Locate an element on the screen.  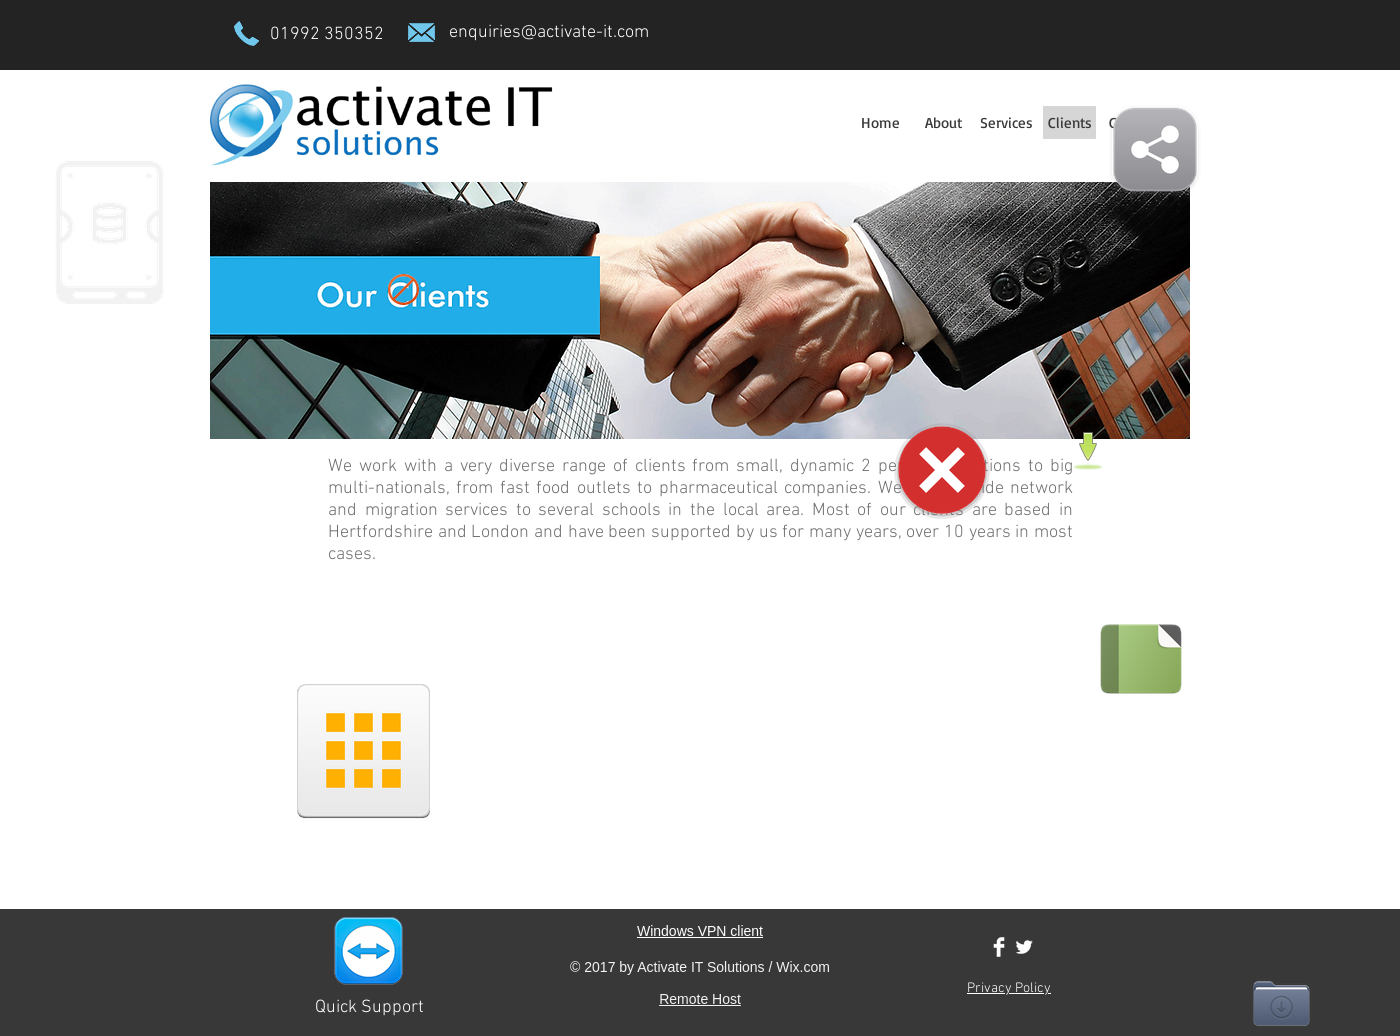
access sharing and network preferences is located at coordinates (1155, 151).